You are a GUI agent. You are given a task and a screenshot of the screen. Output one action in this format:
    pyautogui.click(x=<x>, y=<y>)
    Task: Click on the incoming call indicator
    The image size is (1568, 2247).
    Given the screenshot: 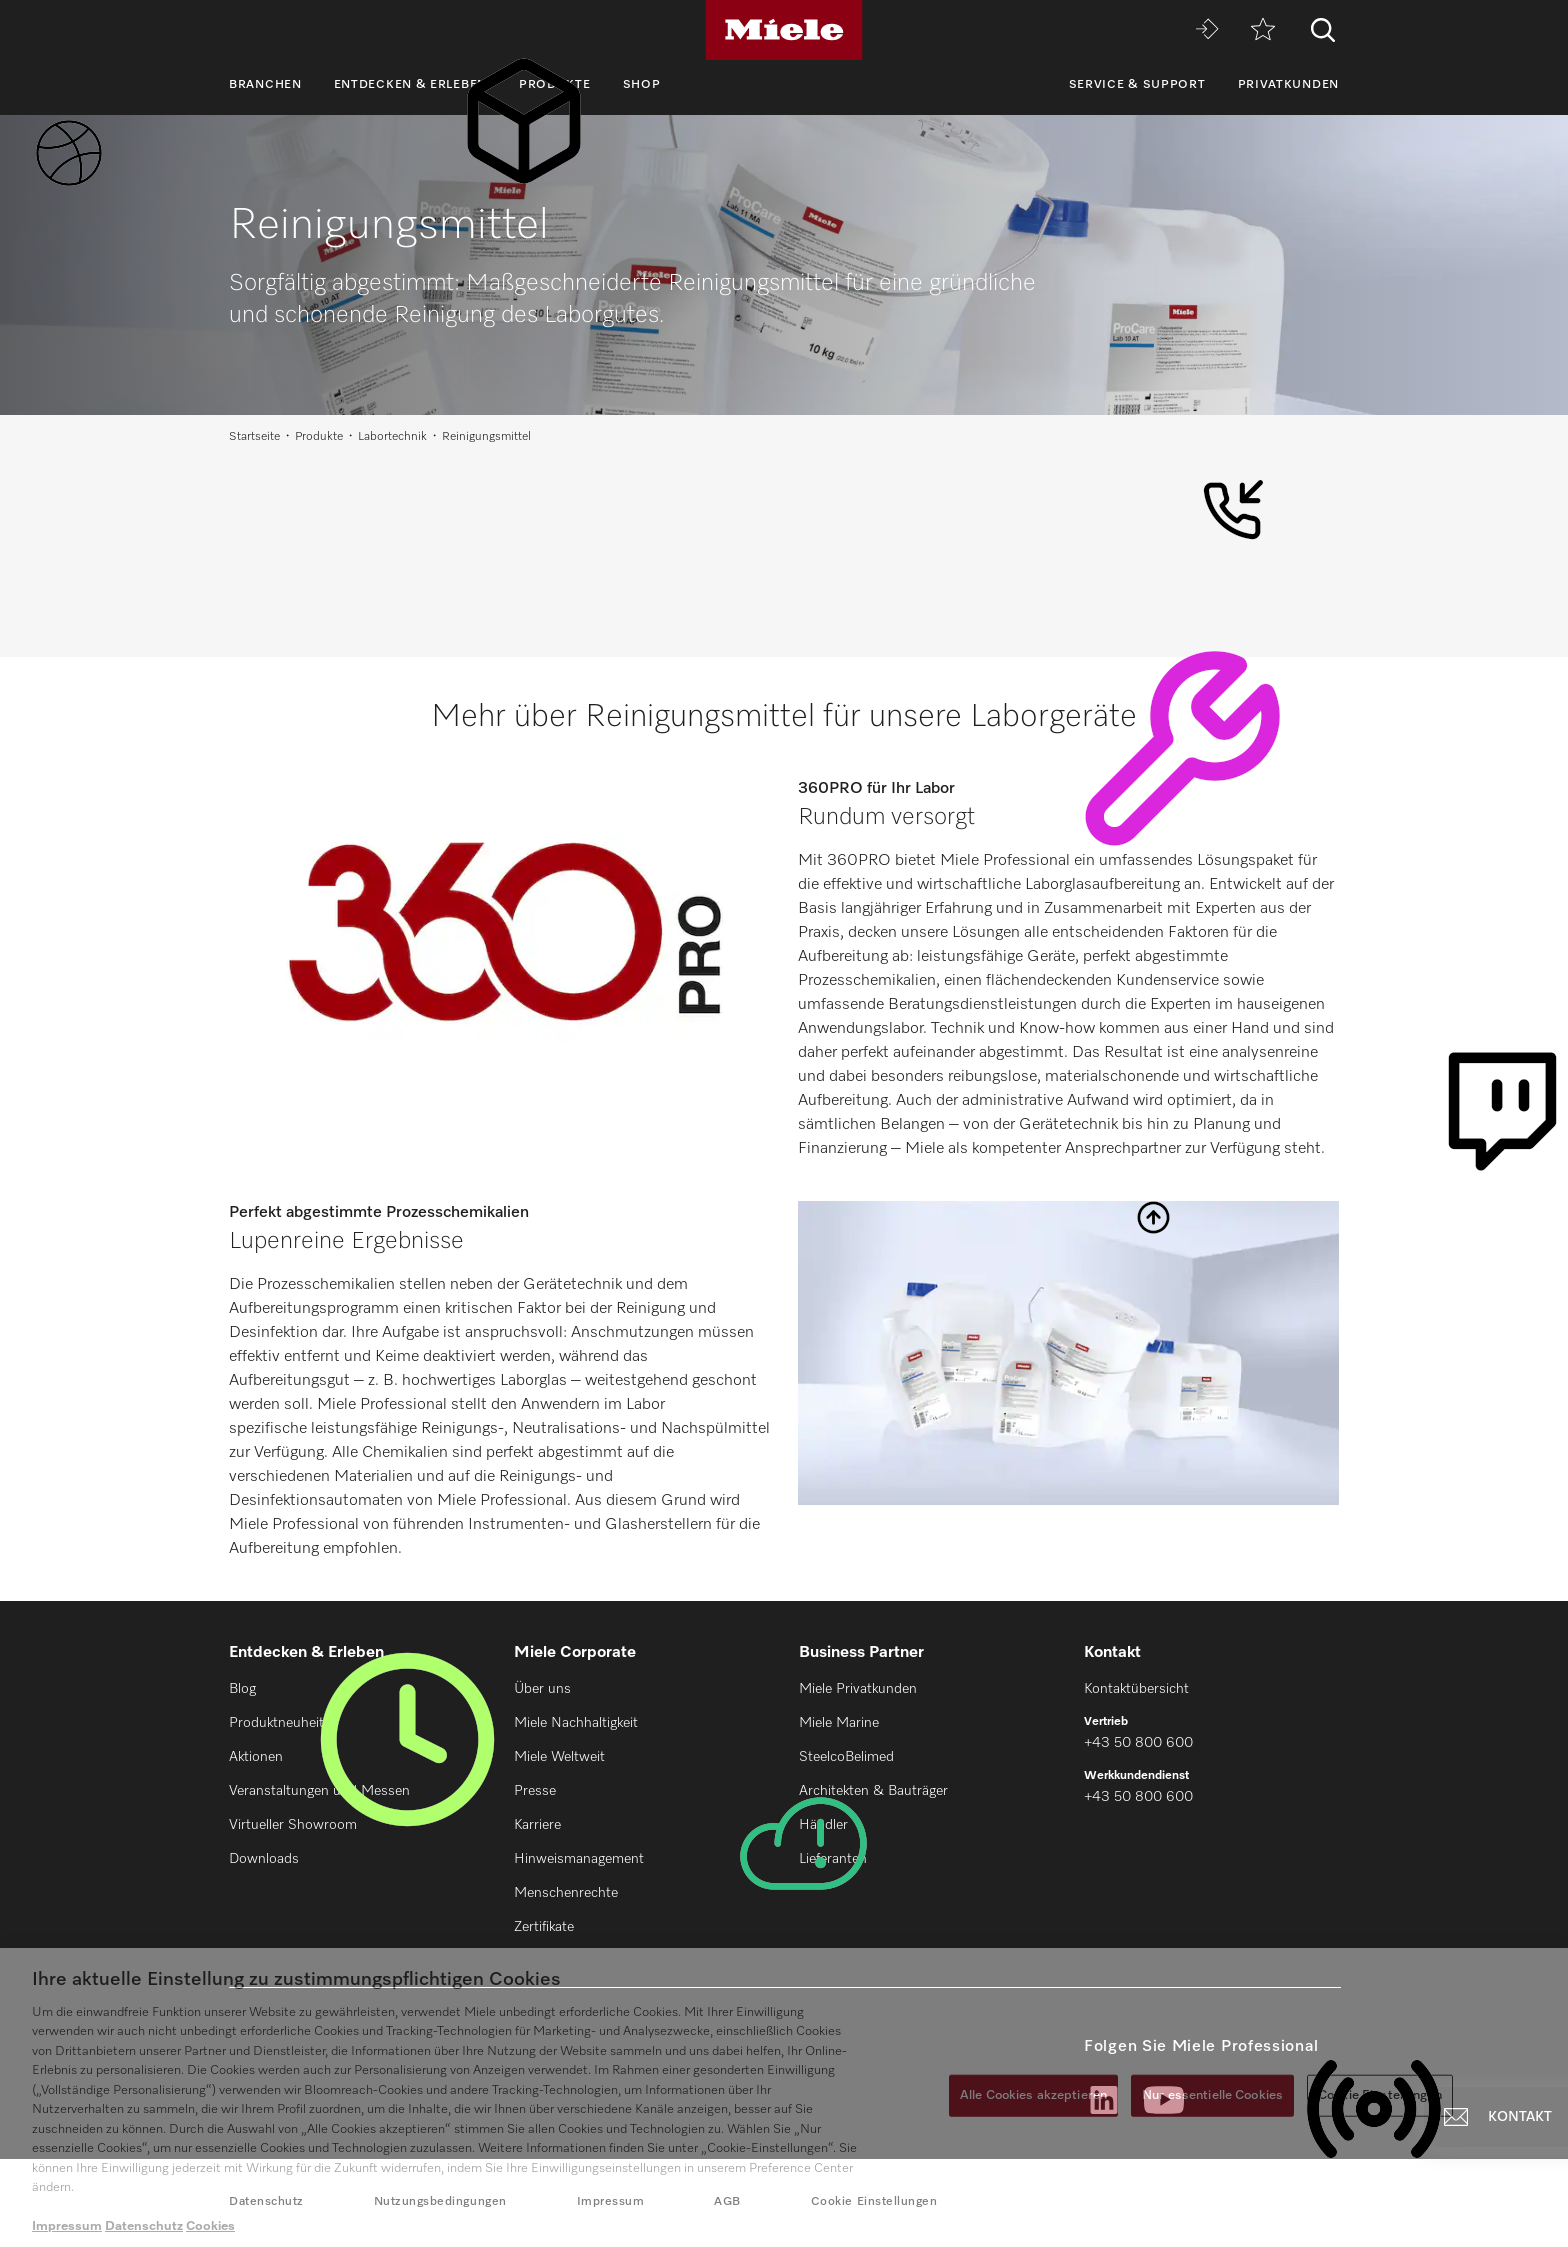 What is the action you would take?
    pyautogui.click(x=1232, y=511)
    